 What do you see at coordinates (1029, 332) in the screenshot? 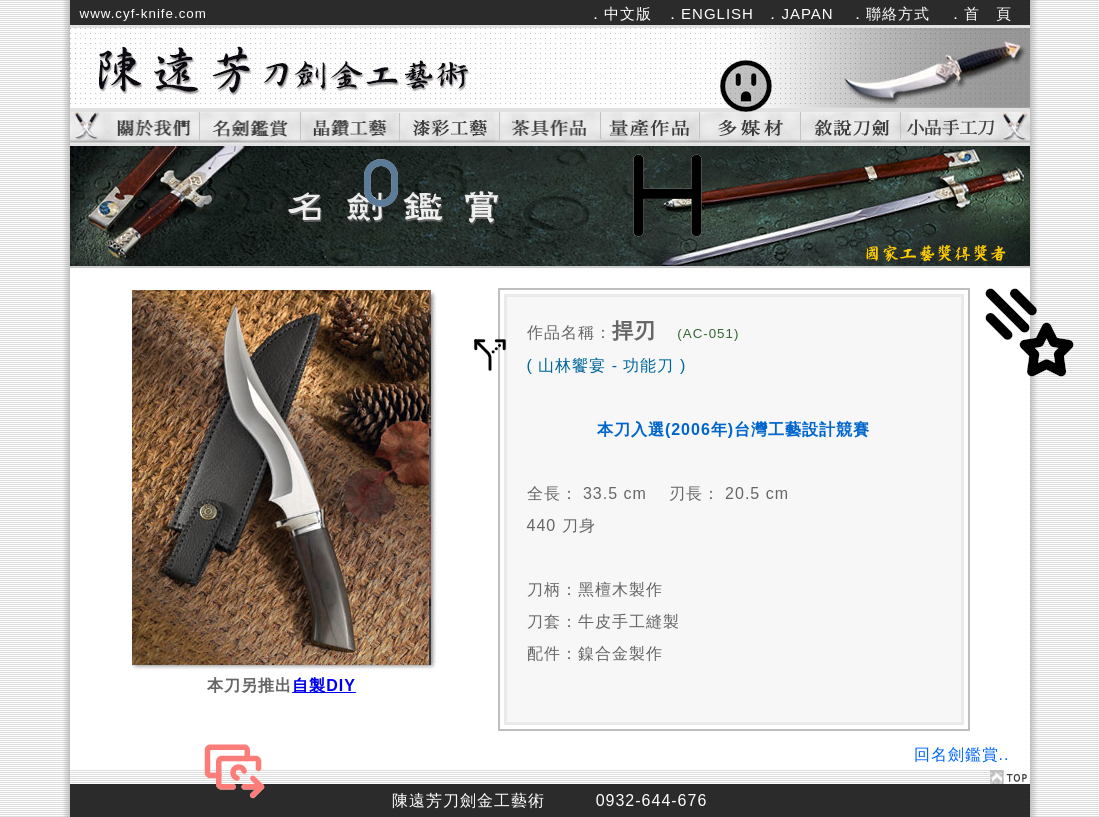
I see `indicates a trending or rising item` at bounding box center [1029, 332].